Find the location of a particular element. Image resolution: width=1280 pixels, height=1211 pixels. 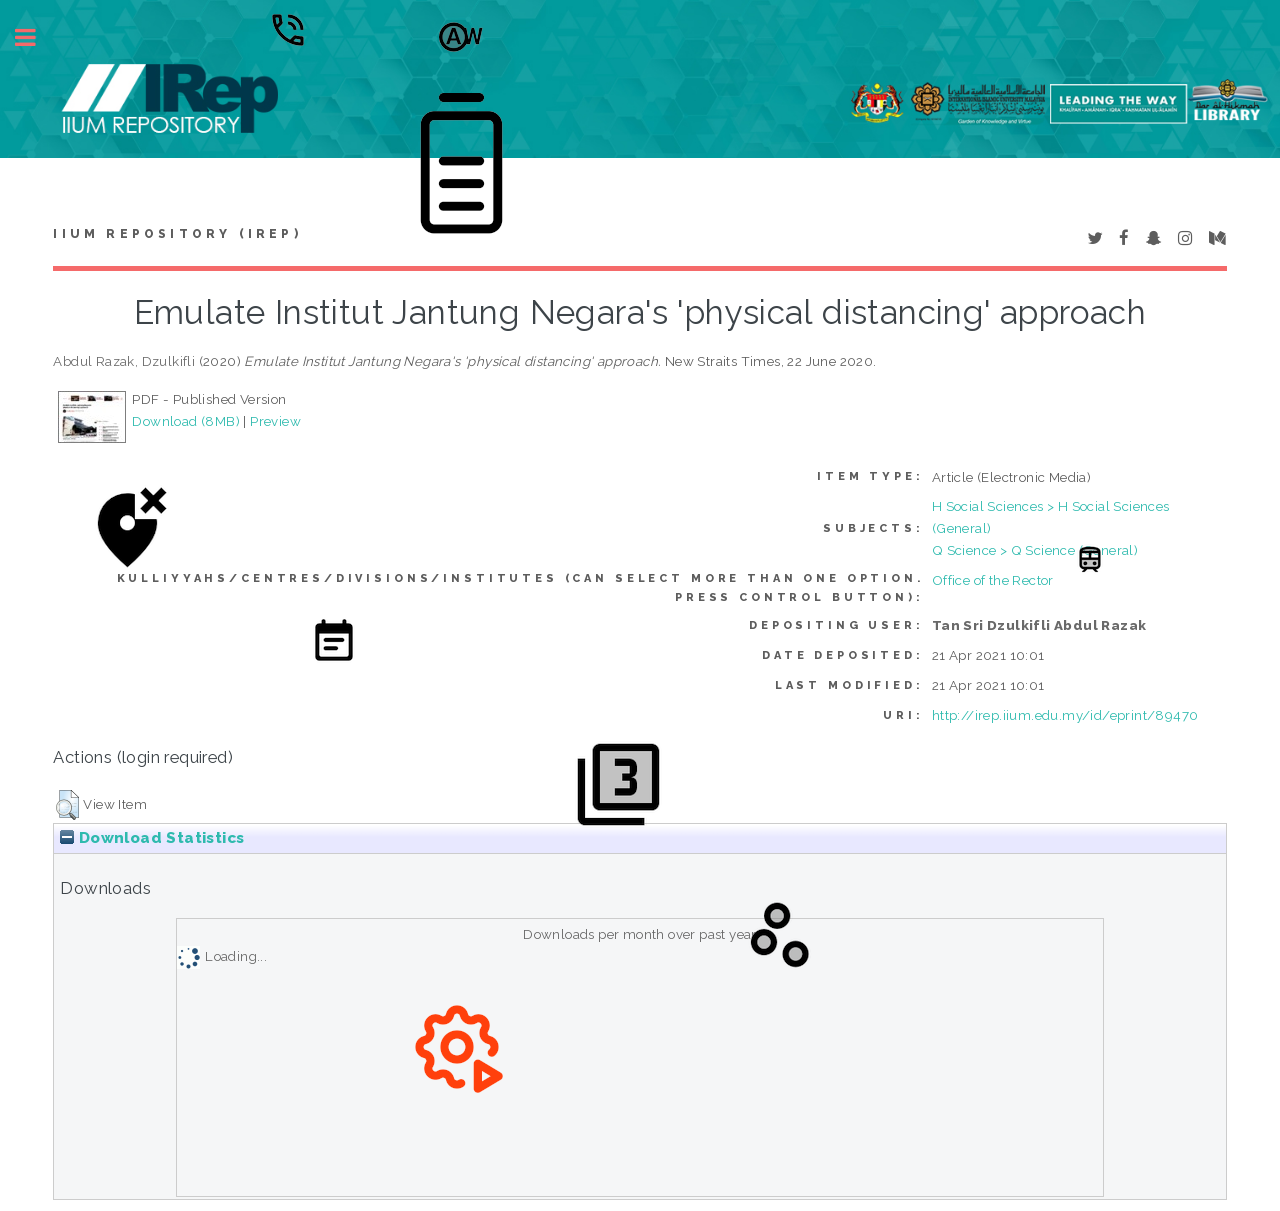

view train schedules or routes is located at coordinates (1090, 560).